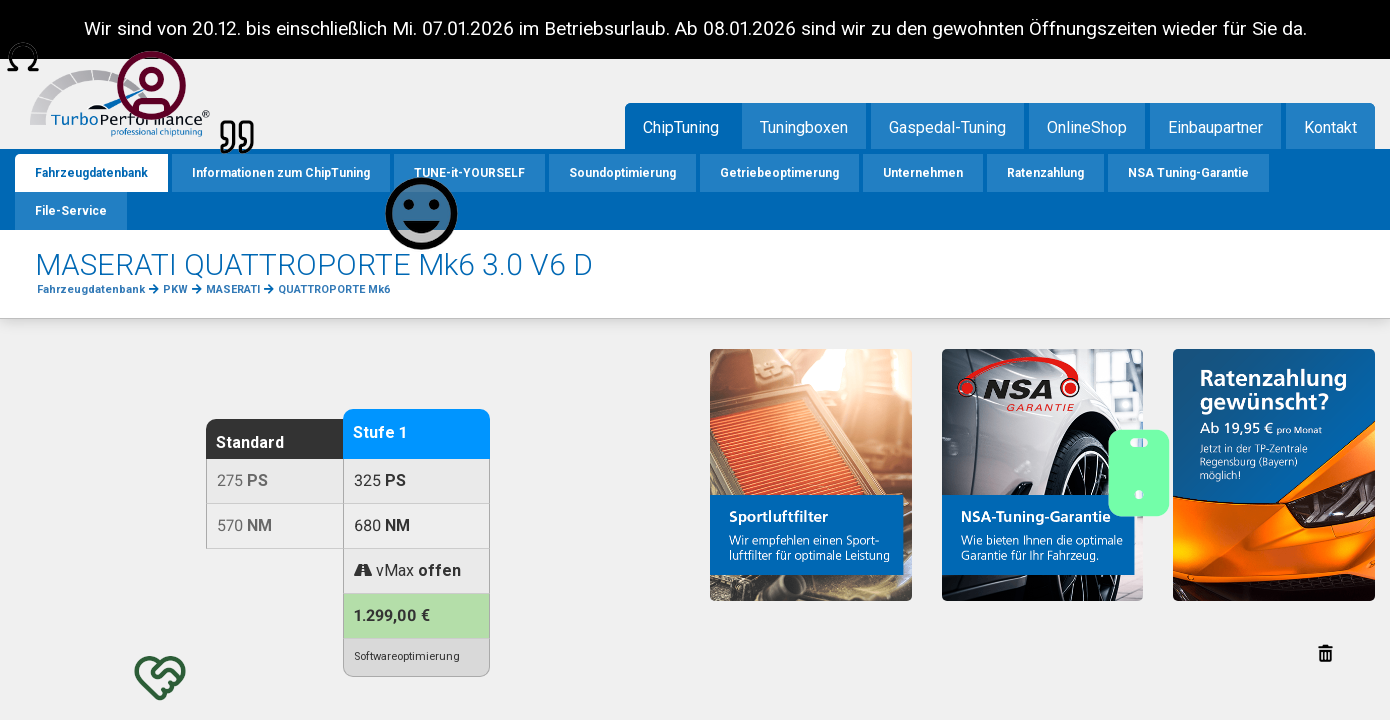 This screenshot has height=720, width=1390. I want to click on represents the omega symbol in mathematical or scientific contexts, so click(23, 57).